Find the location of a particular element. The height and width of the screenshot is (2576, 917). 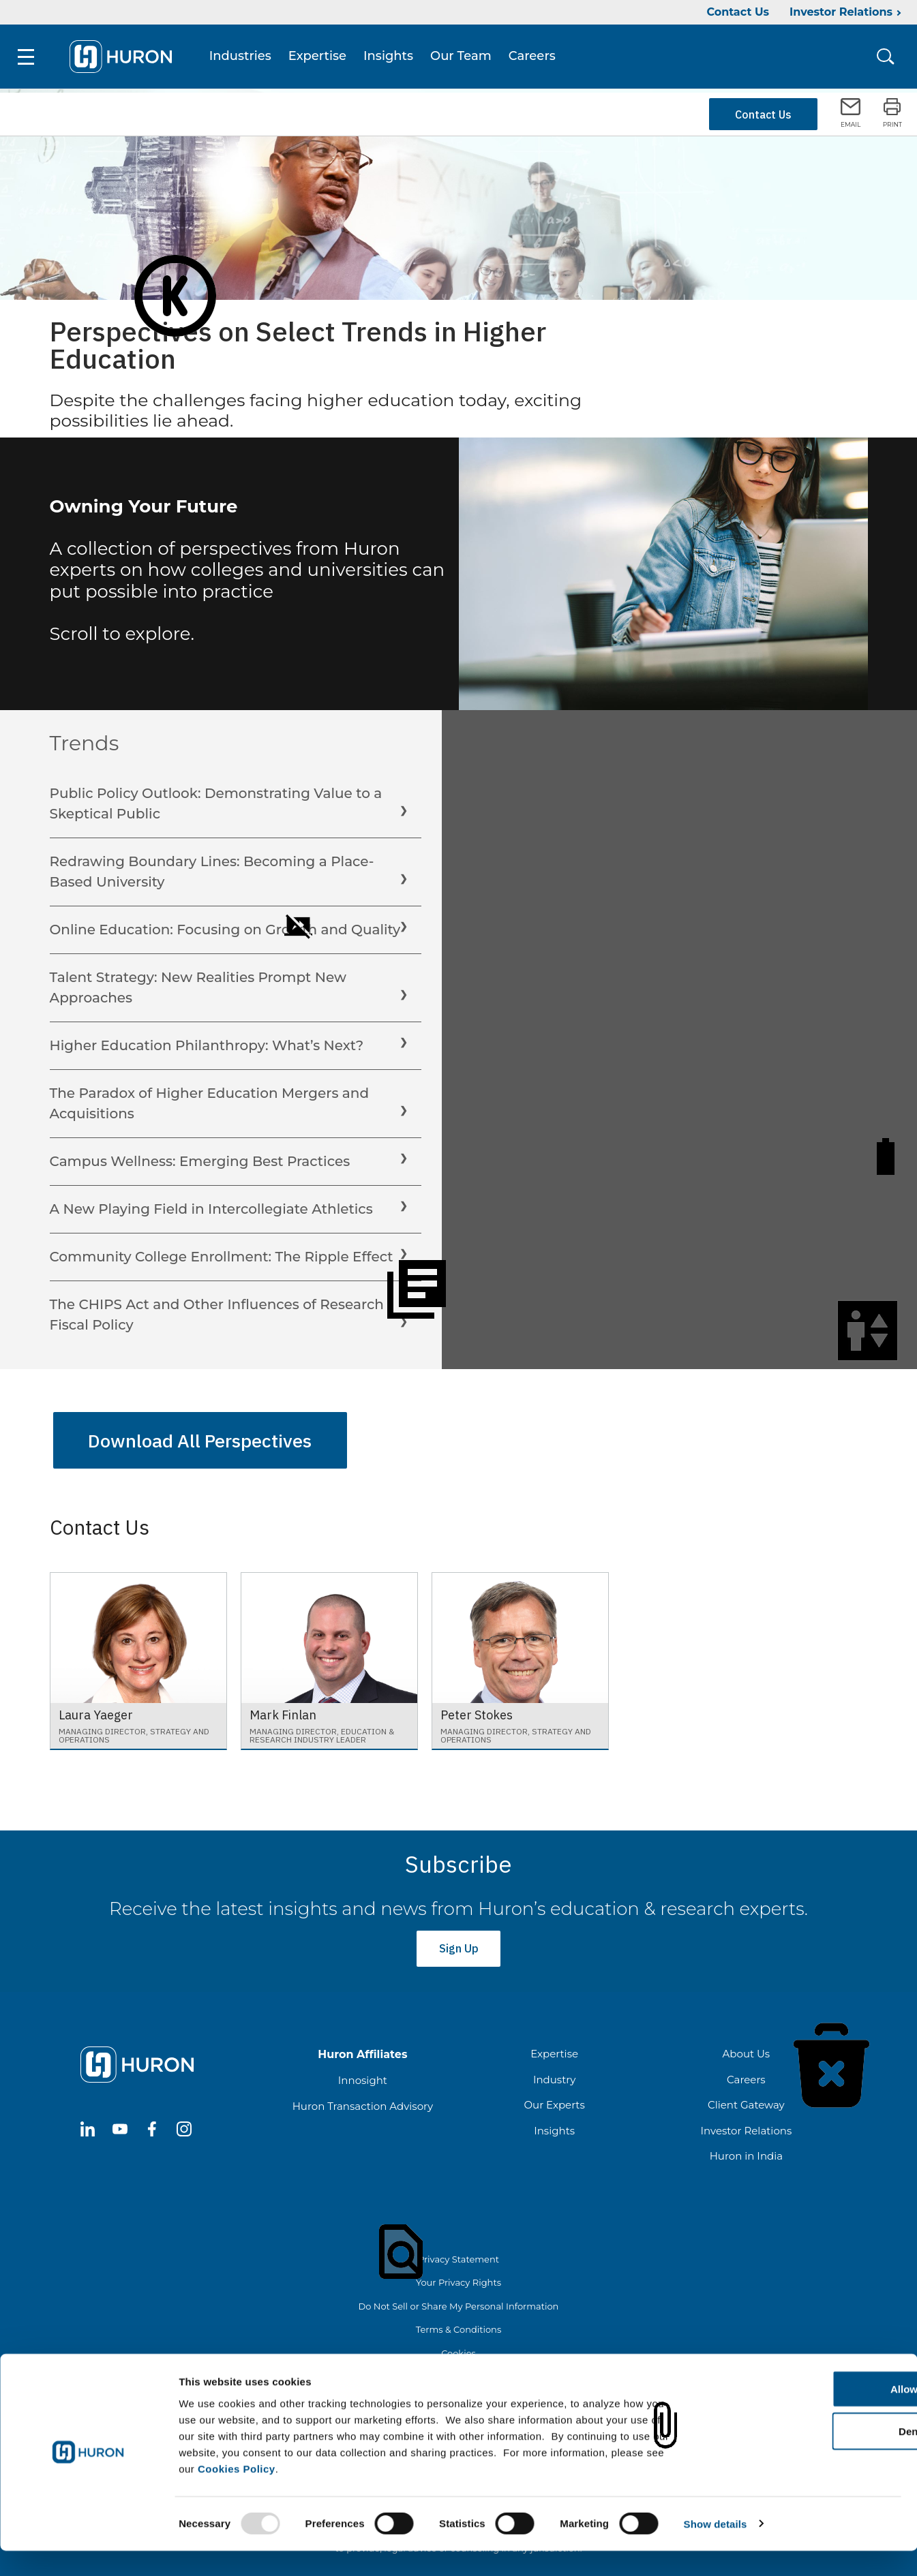

attach a file to your message is located at coordinates (664, 2425).